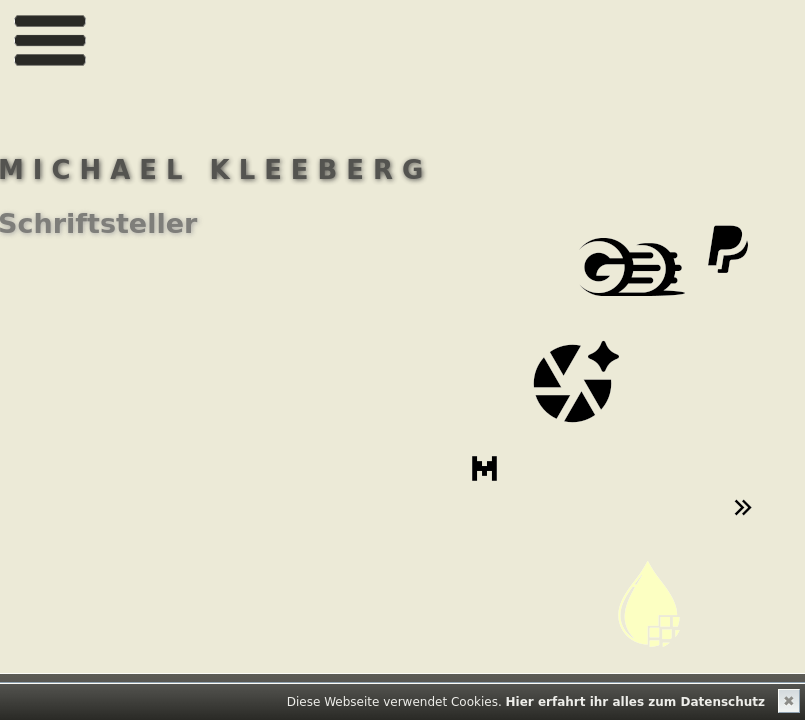  What do you see at coordinates (742, 507) in the screenshot?
I see `skip forward or advance to next item` at bounding box center [742, 507].